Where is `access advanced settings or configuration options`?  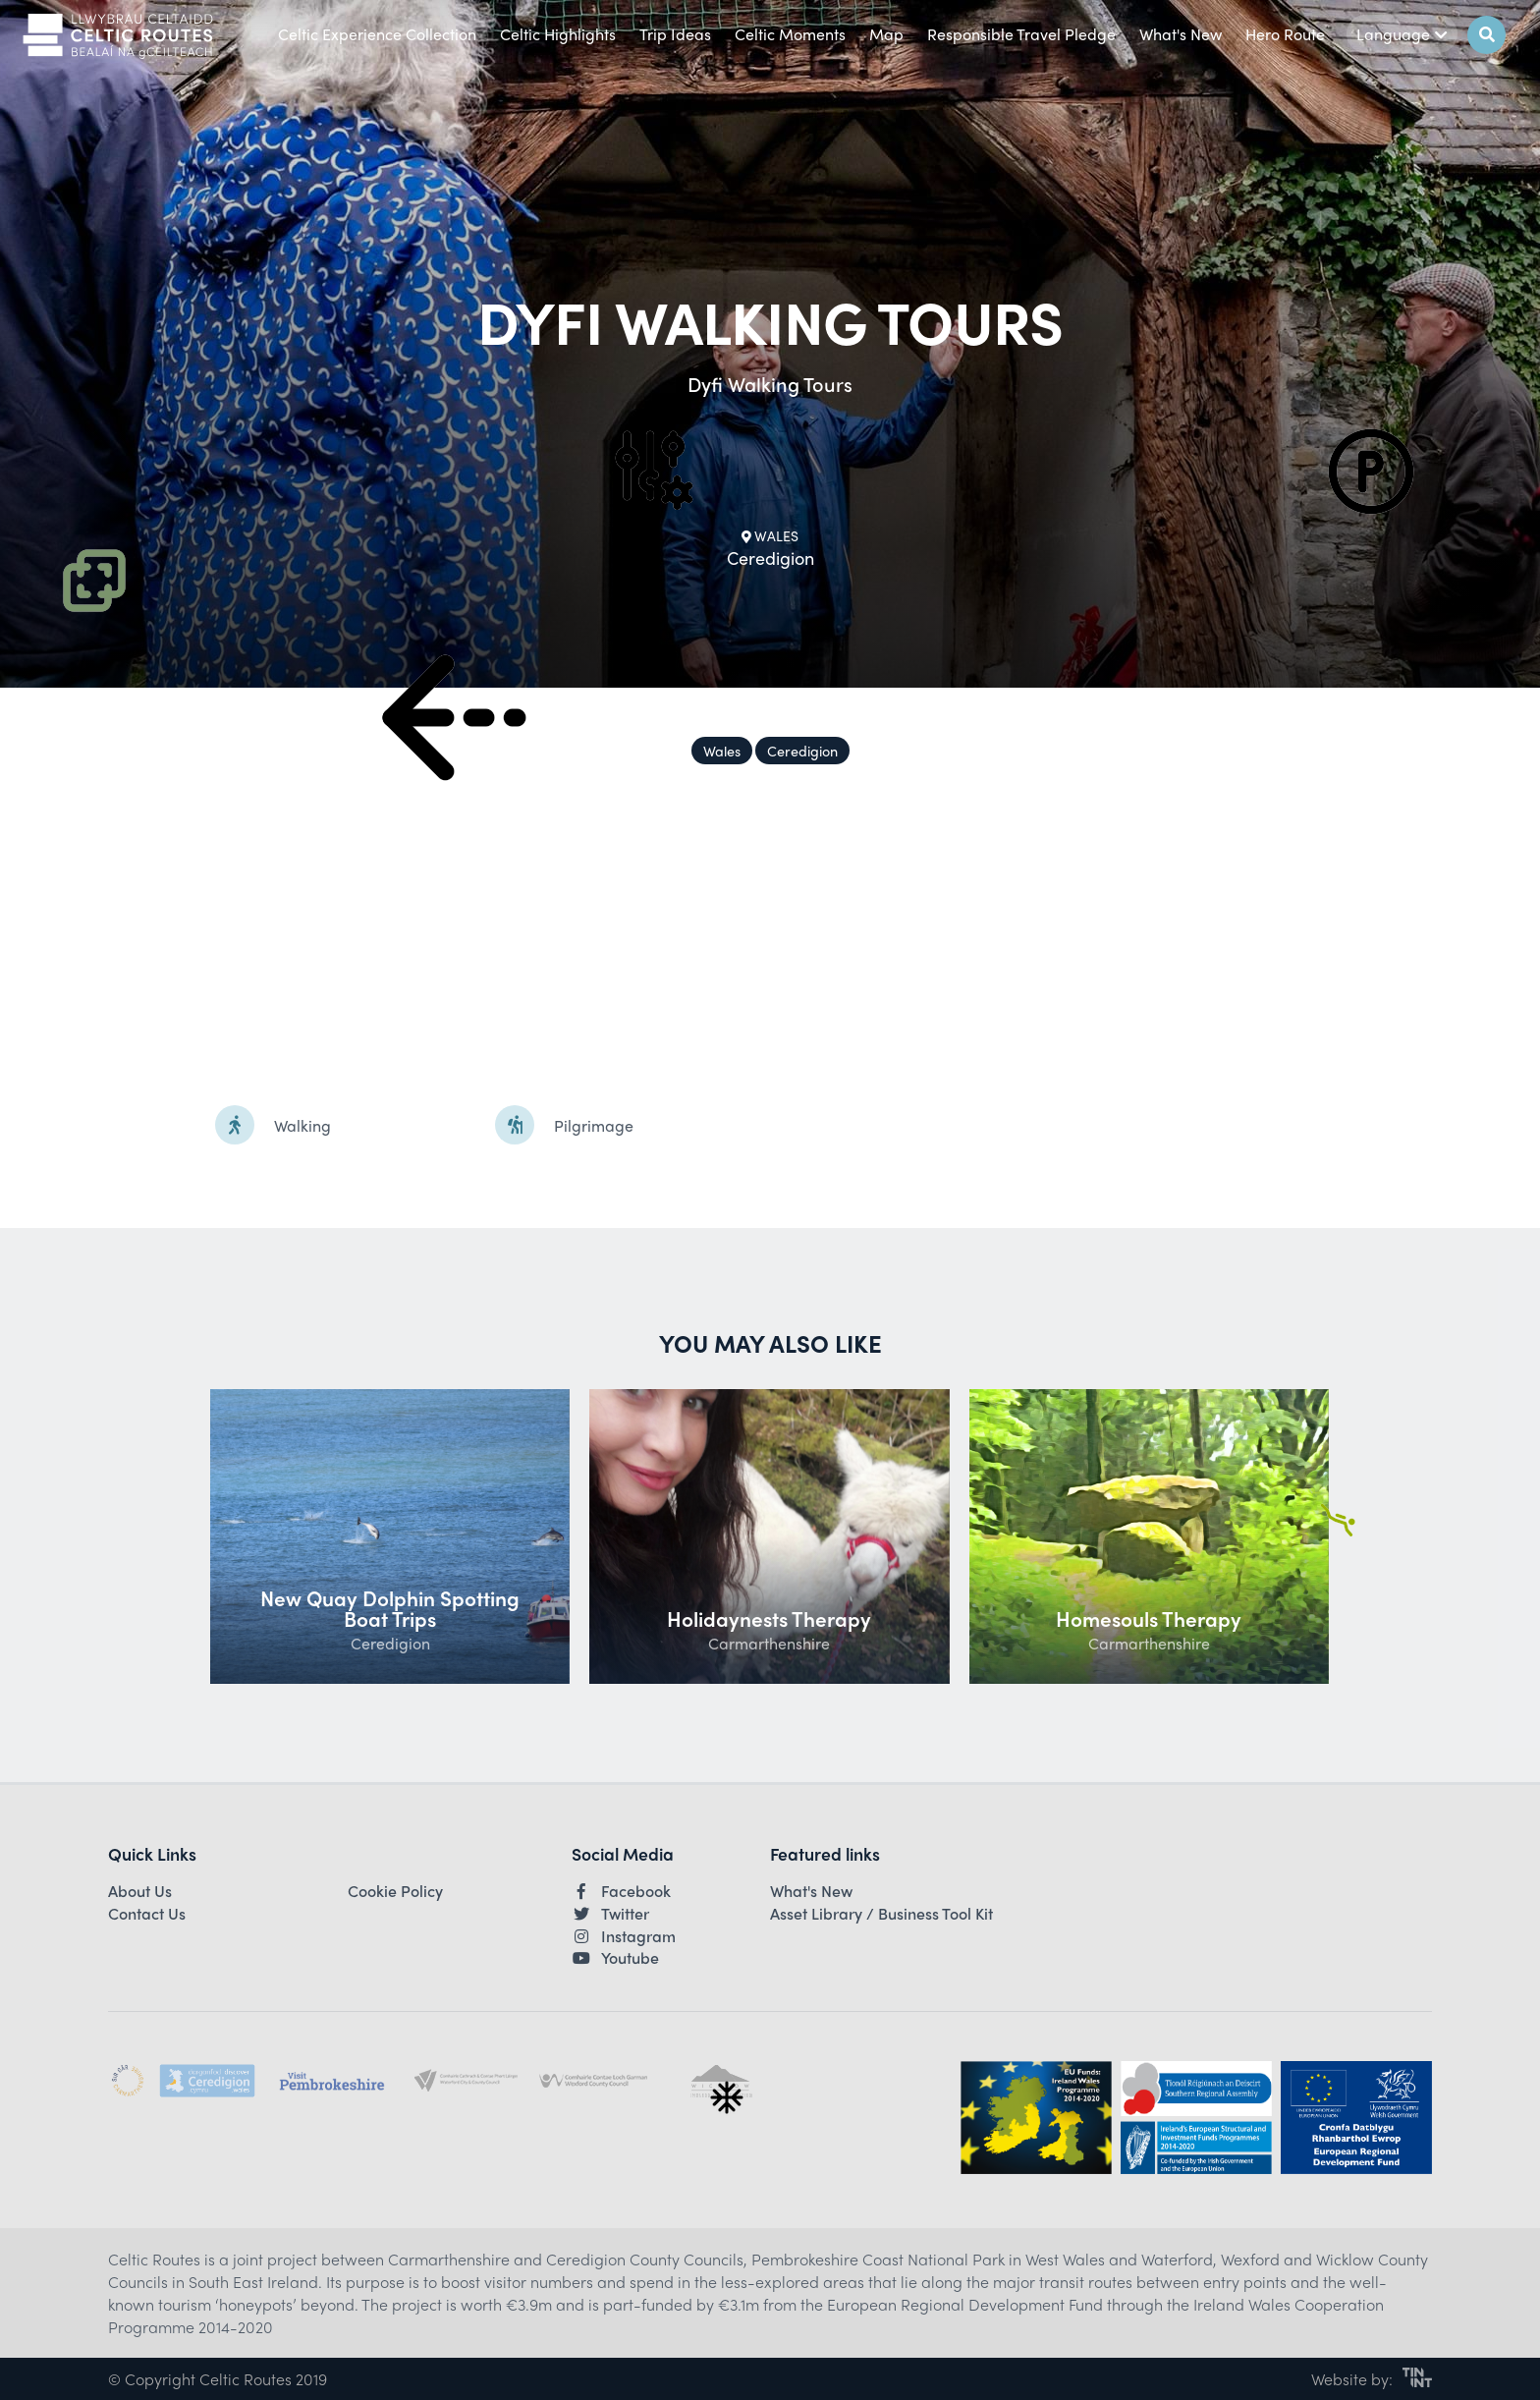
access advanced settings or configuration options is located at coordinates (650, 466).